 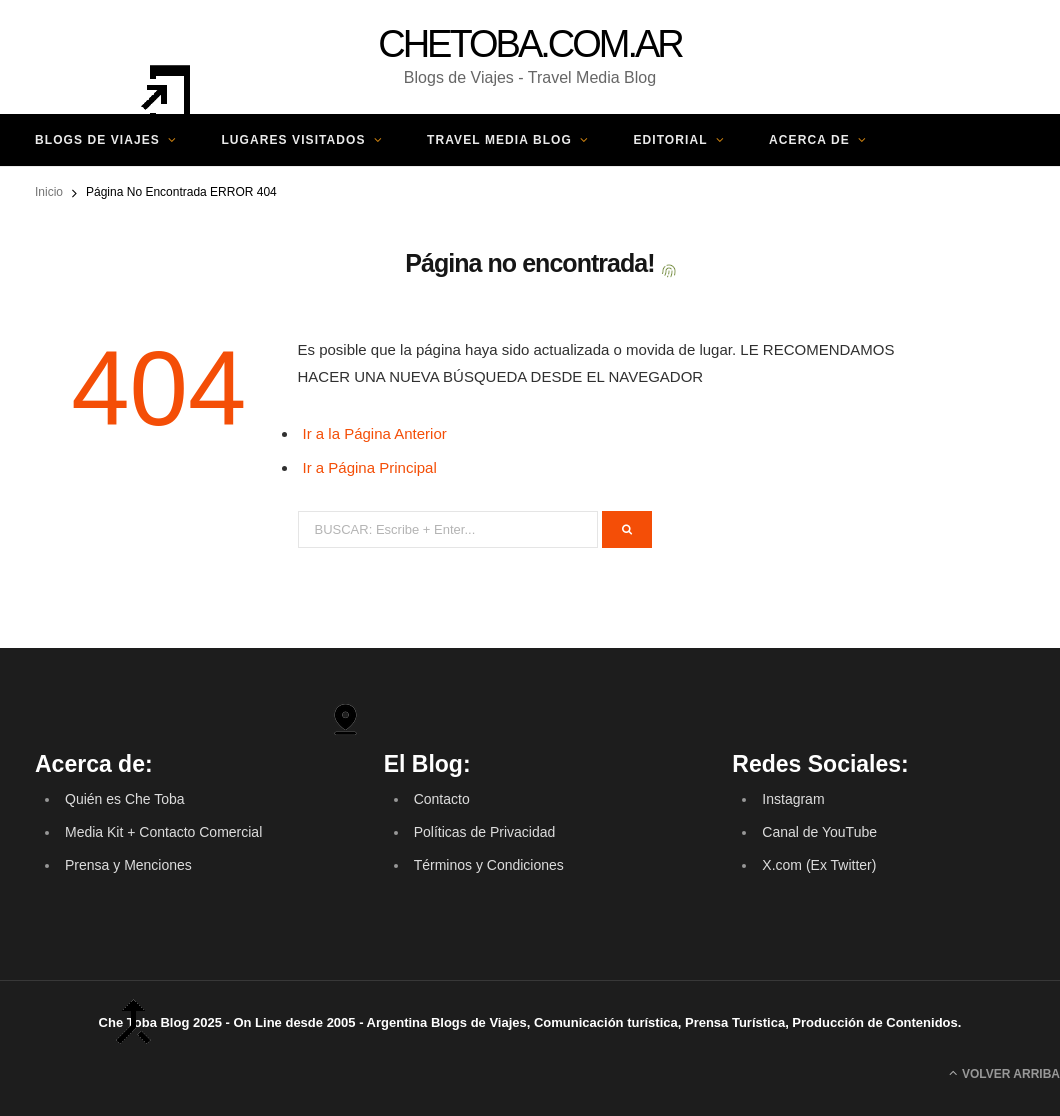 What do you see at coordinates (167, 96) in the screenshot?
I see `add shortcut to home screen` at bounding box center [167, 96].